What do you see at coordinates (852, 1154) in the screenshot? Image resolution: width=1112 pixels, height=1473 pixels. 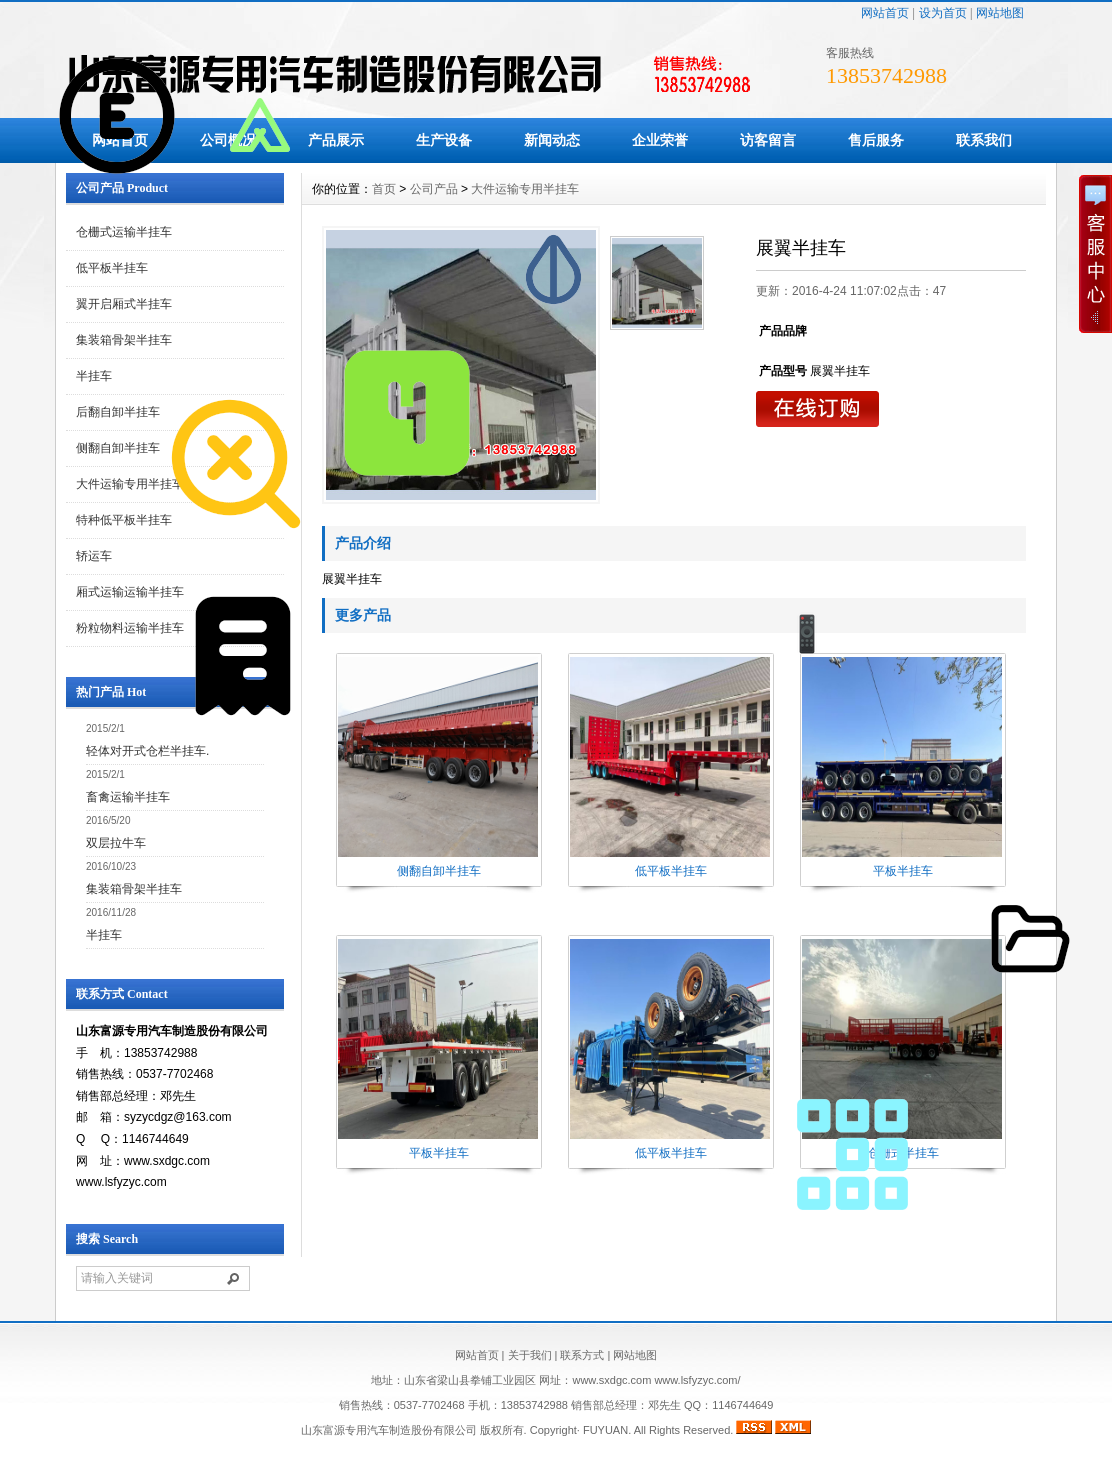 I see `pnpm package manager logo` at bounding box center [852, 1154].